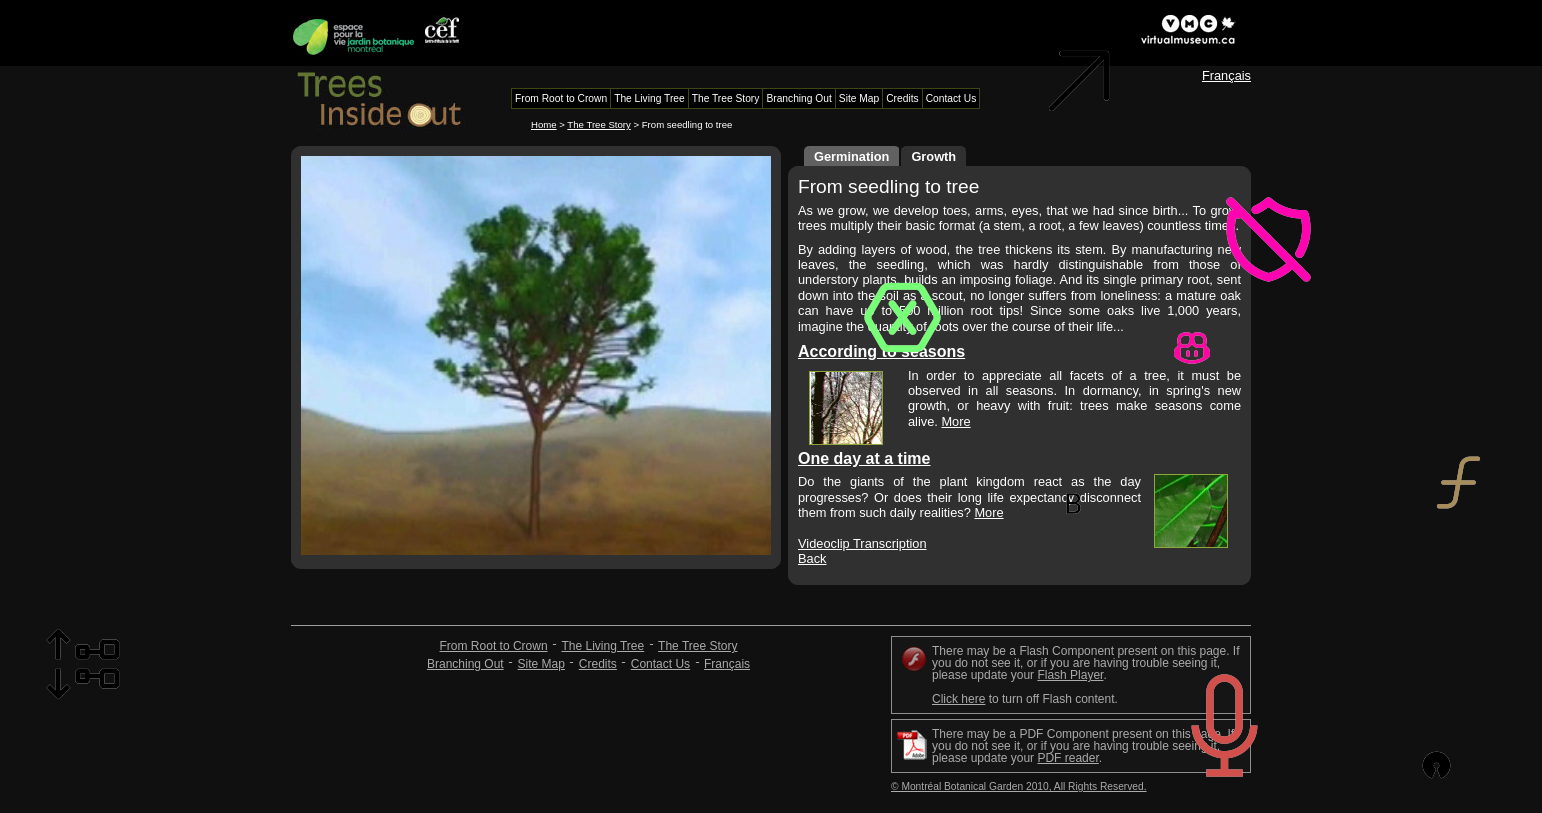 The height and width of the screenshot is (813, 1542). Describe the element at coordinates (1458, 482) in the screenshot. I see `access function or formula editor` at that location.